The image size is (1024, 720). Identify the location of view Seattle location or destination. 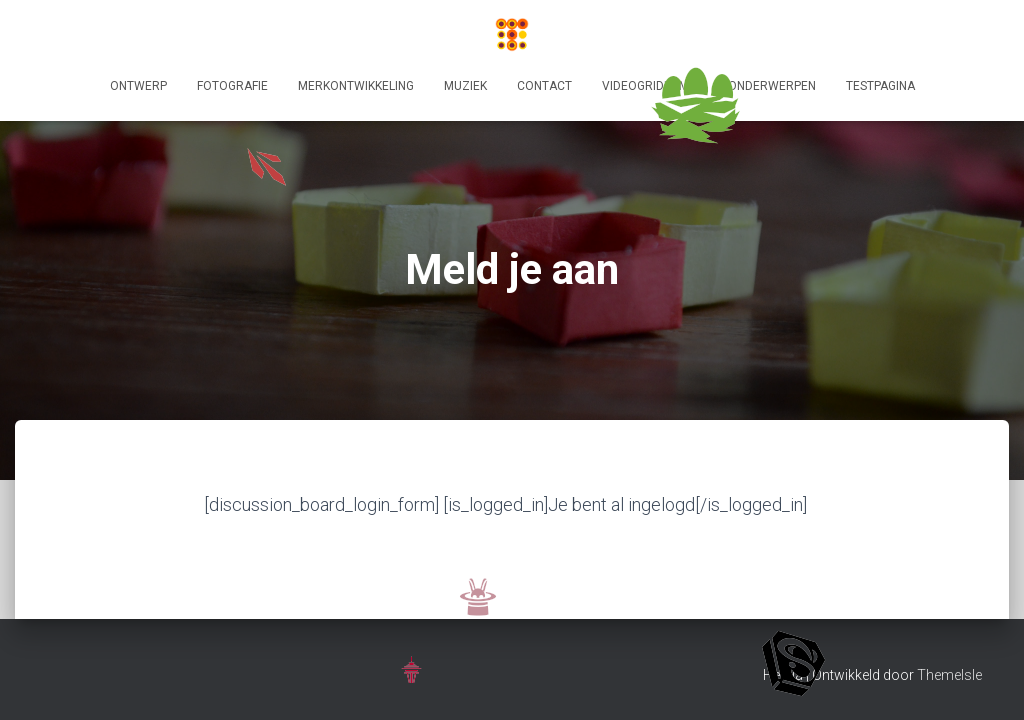
(411, 669).